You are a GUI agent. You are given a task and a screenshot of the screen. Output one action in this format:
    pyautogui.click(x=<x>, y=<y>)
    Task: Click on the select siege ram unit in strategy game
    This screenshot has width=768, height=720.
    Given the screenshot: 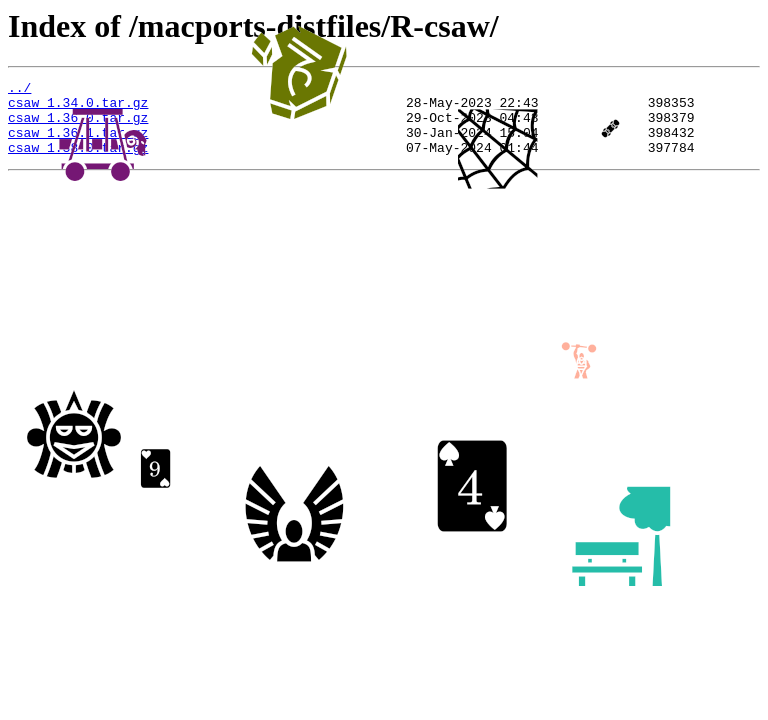 What is the action you would take?
    pyautogui.click(x=103, y=145)
    